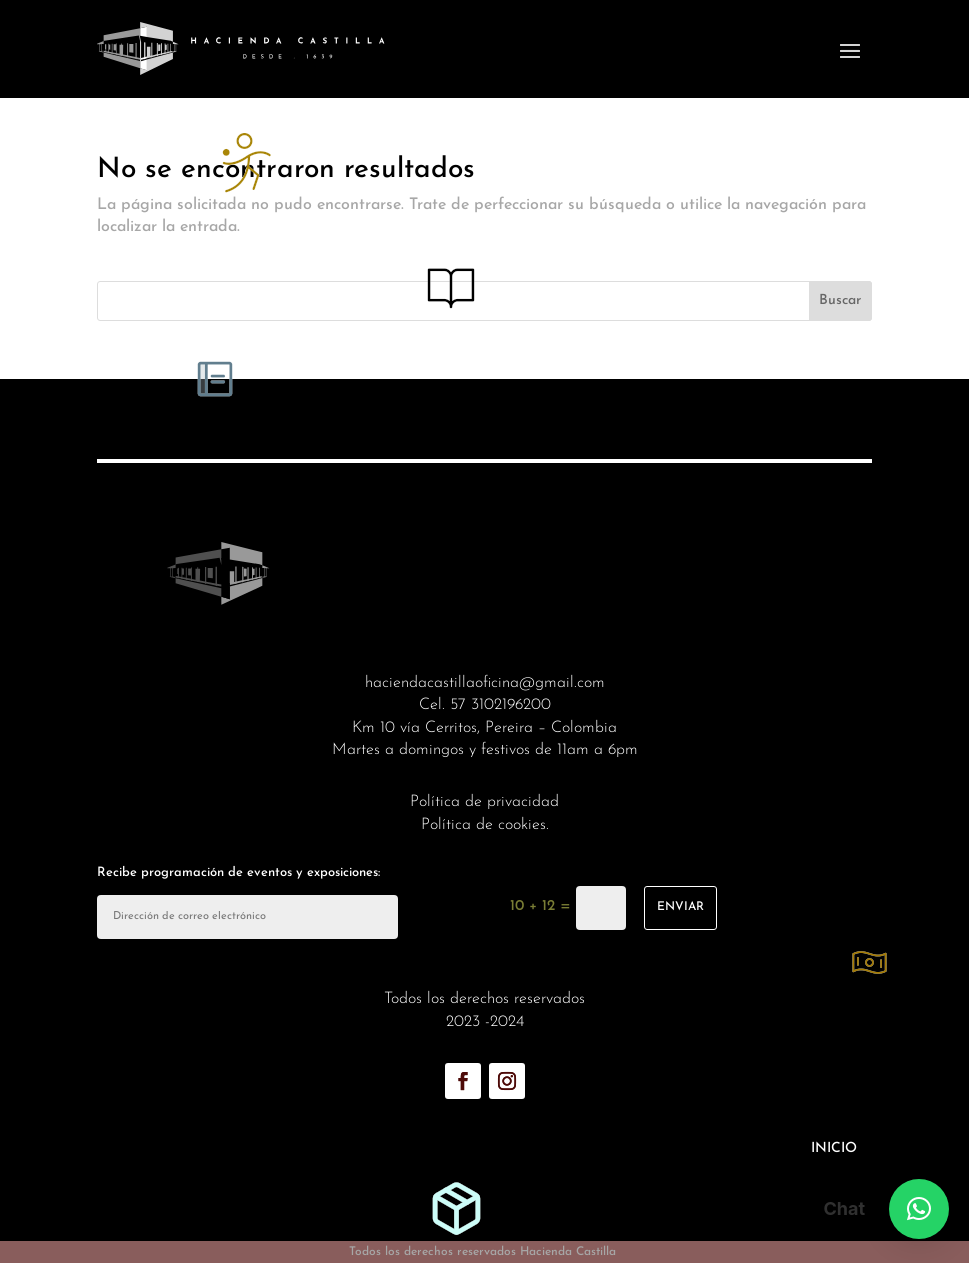 The height and width of the screenshot is (1263, 969). What do you see at coordinates (244, 161) in the screenshot?
I see `throw or toss an item` at bounding box center [244, 161].